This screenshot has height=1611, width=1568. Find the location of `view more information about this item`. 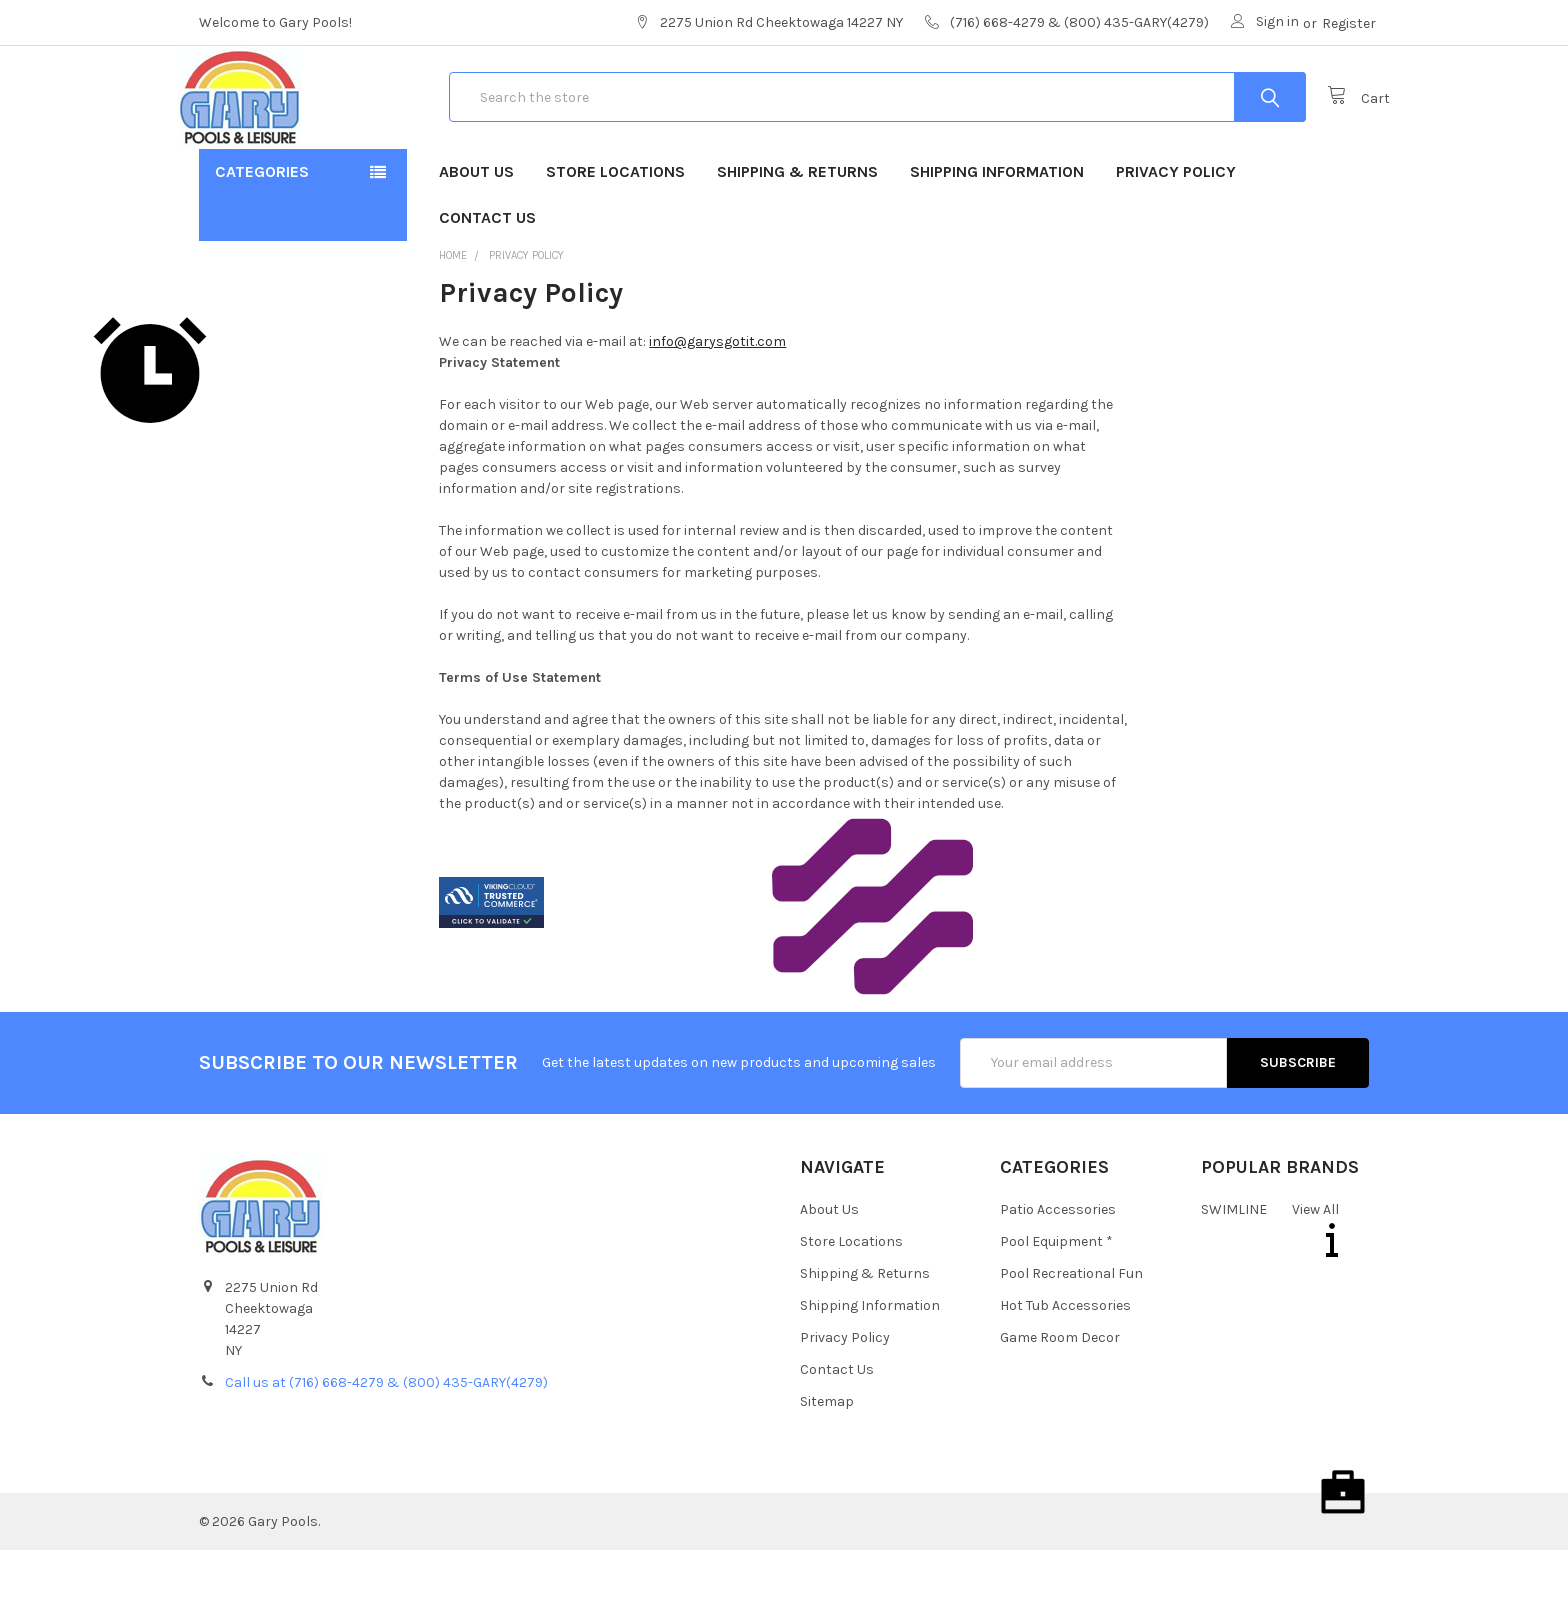

view more information about this item is located at coordinates (1332, 1241).